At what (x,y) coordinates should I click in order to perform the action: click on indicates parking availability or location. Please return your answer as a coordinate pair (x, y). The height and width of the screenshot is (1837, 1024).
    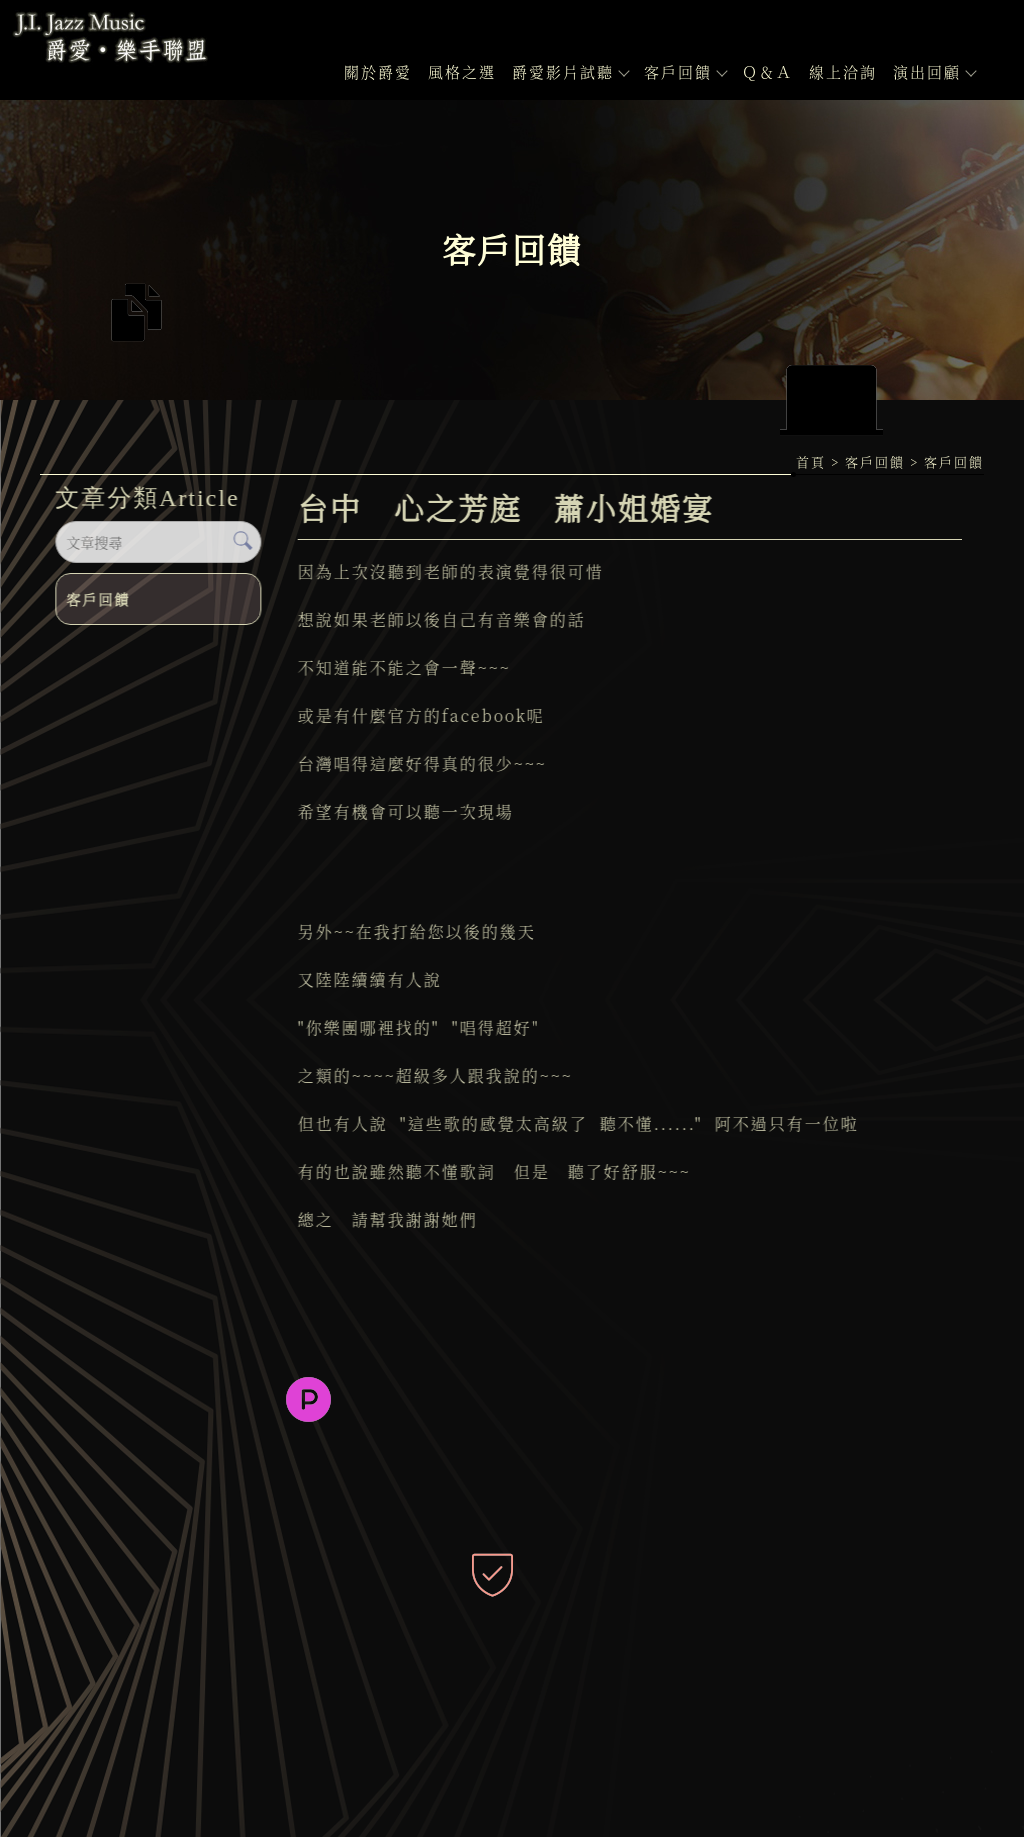
    Looking at the image, I should click on (308, 1399).